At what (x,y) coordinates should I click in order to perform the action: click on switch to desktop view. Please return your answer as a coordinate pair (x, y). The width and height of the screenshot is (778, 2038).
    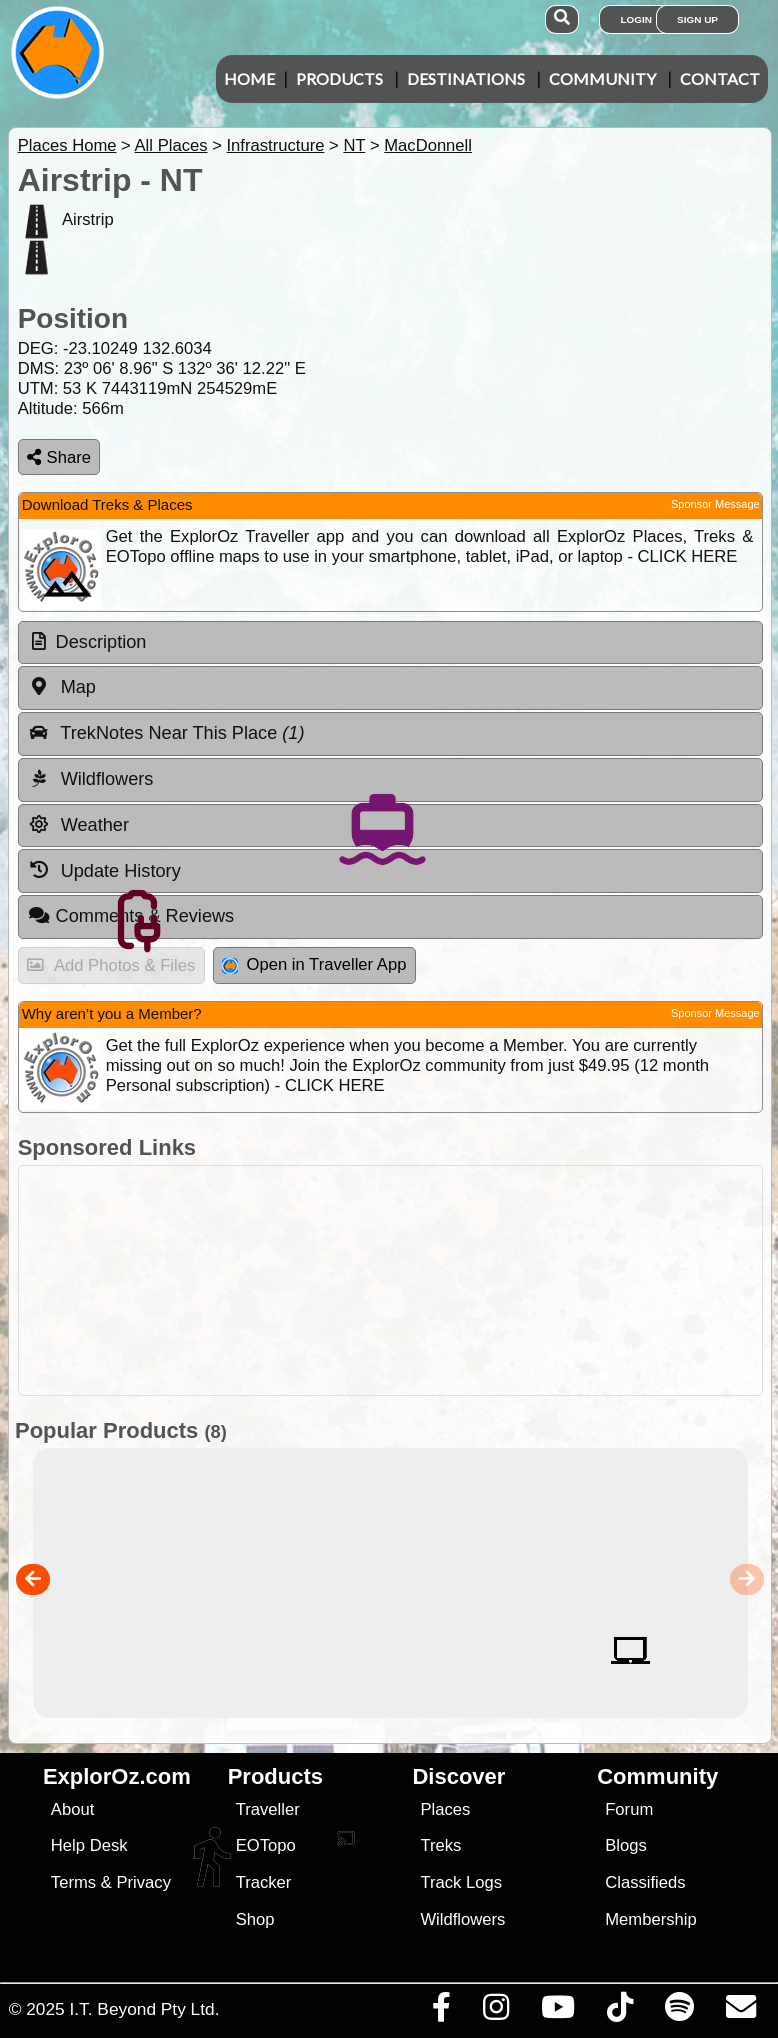
    Looking at the image, I should click on (630, 1651).